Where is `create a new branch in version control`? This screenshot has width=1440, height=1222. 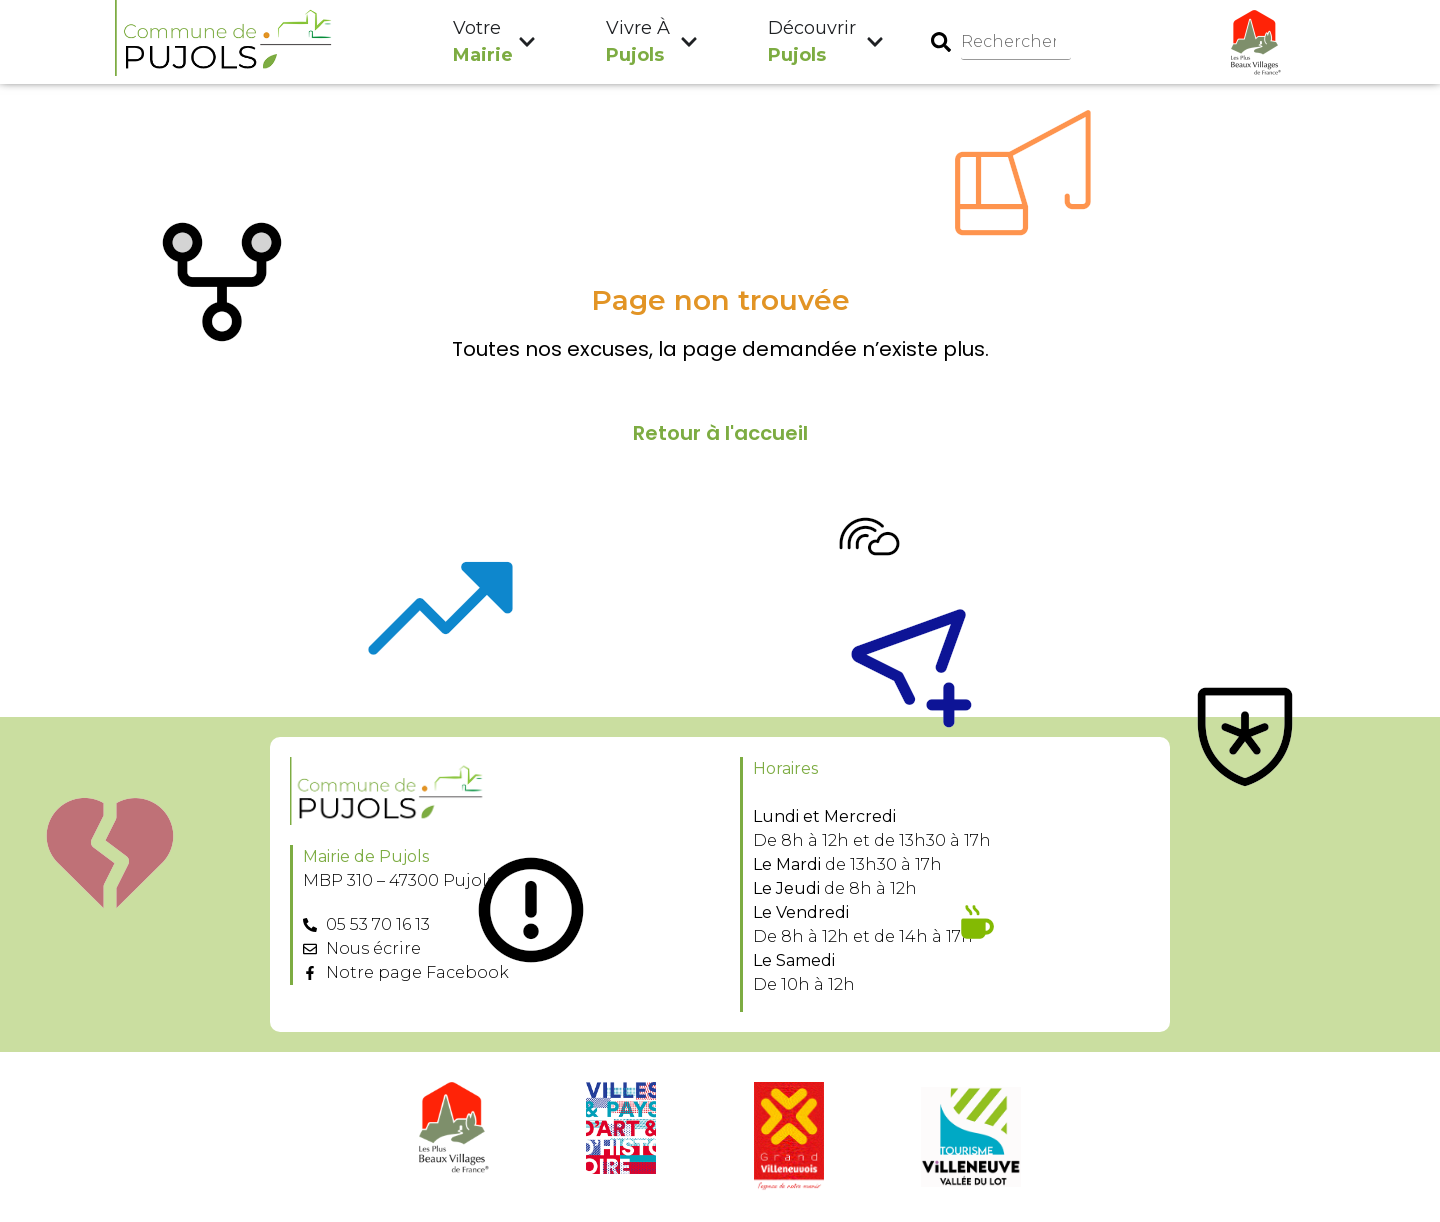
create a new branch in version control is located at coordinates (222, 282).